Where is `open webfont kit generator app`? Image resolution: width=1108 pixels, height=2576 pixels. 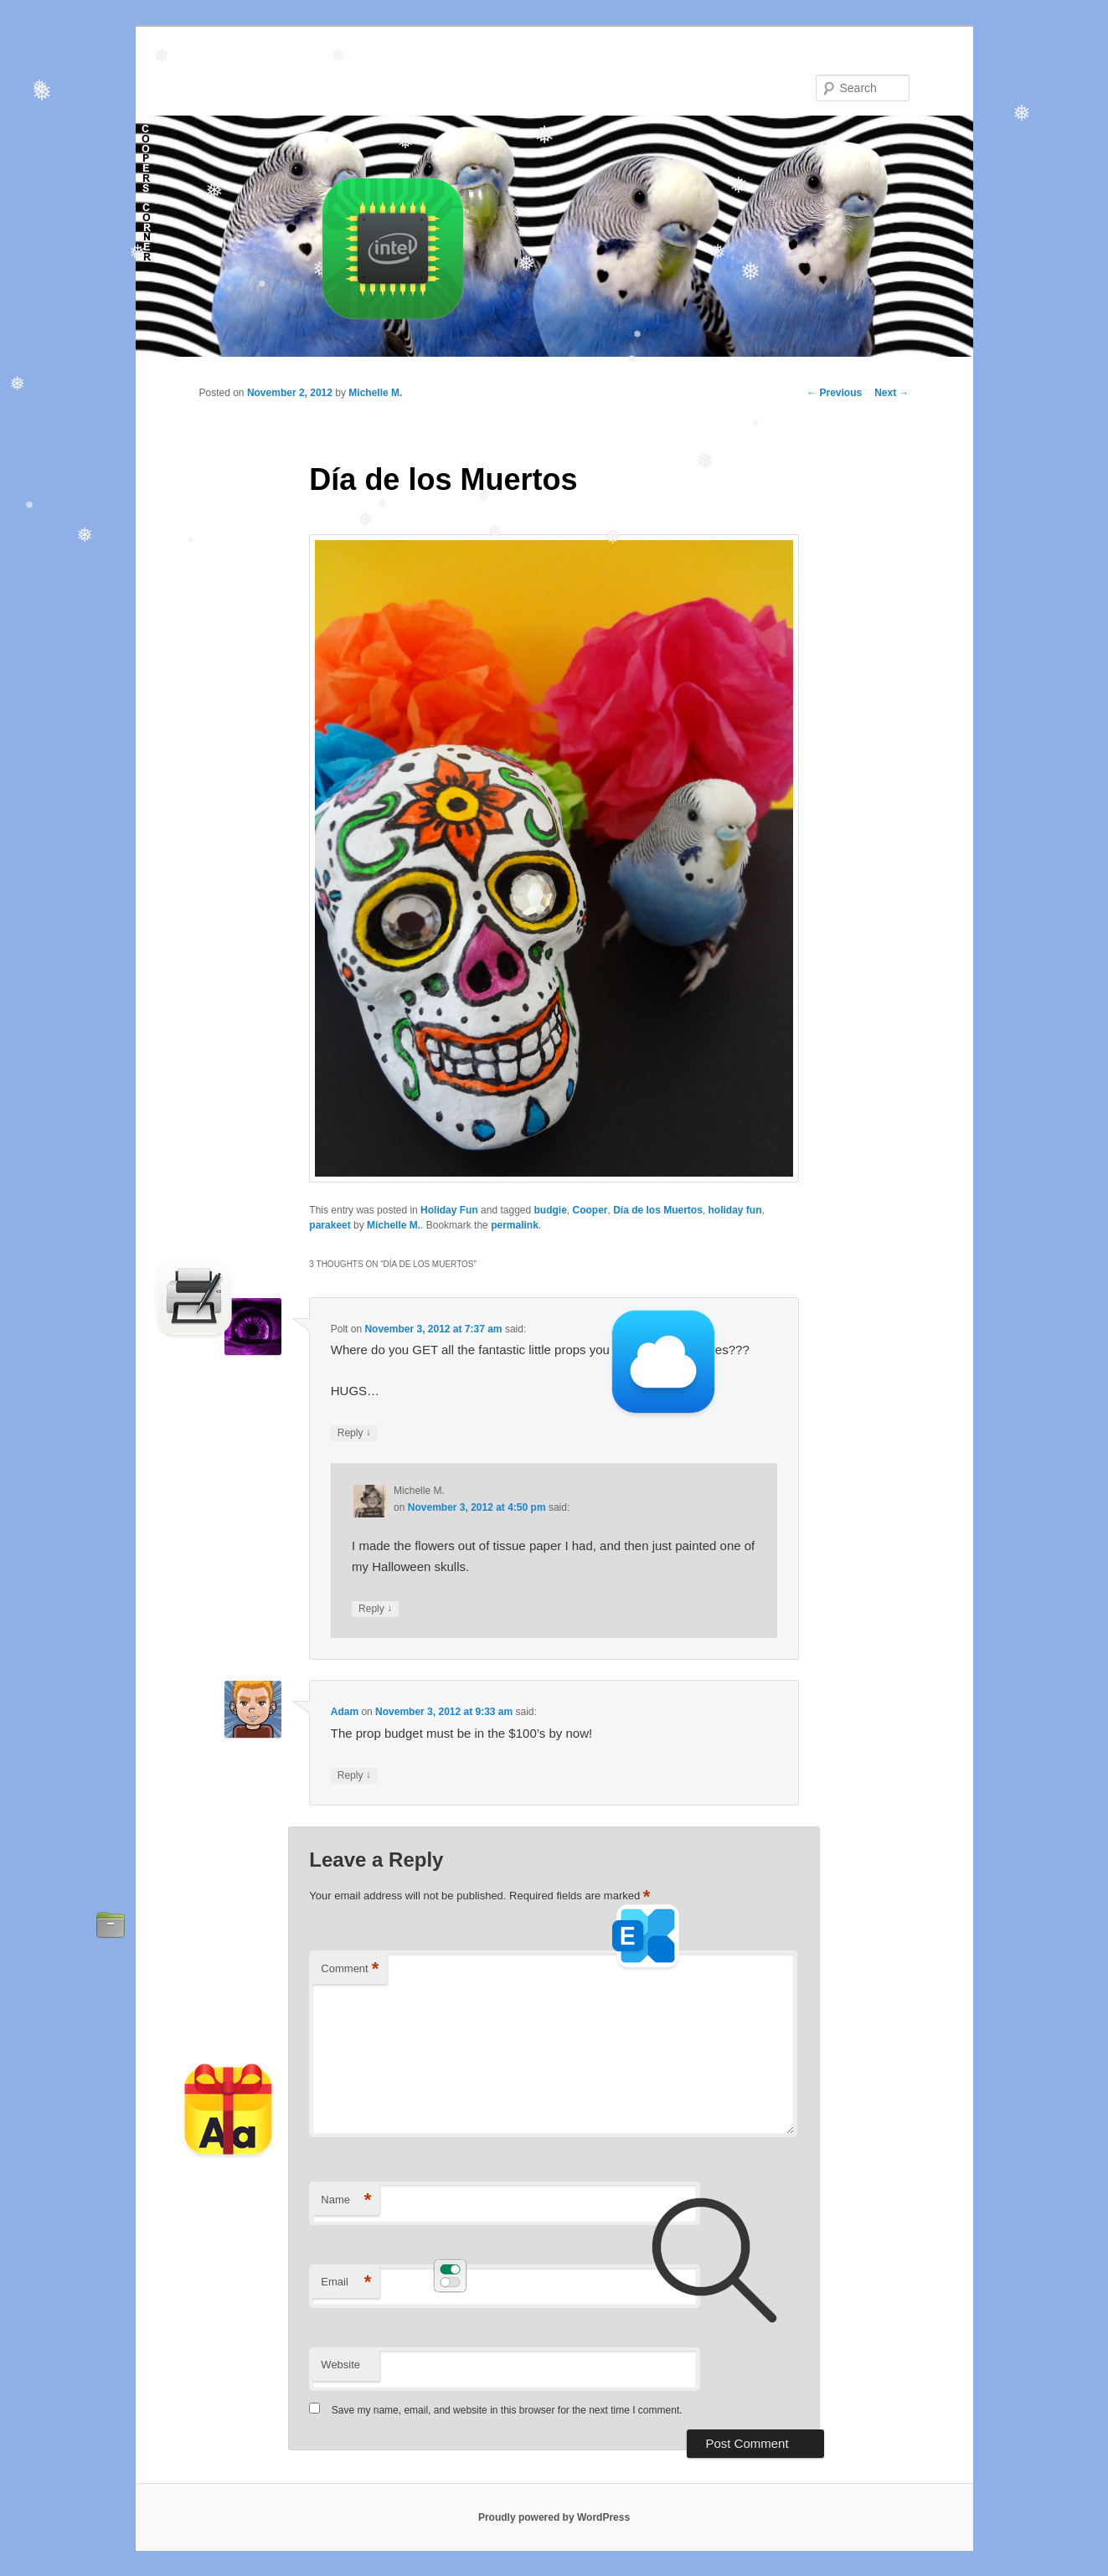 open webfont kit generator app is located at coordinates (228, 2110).